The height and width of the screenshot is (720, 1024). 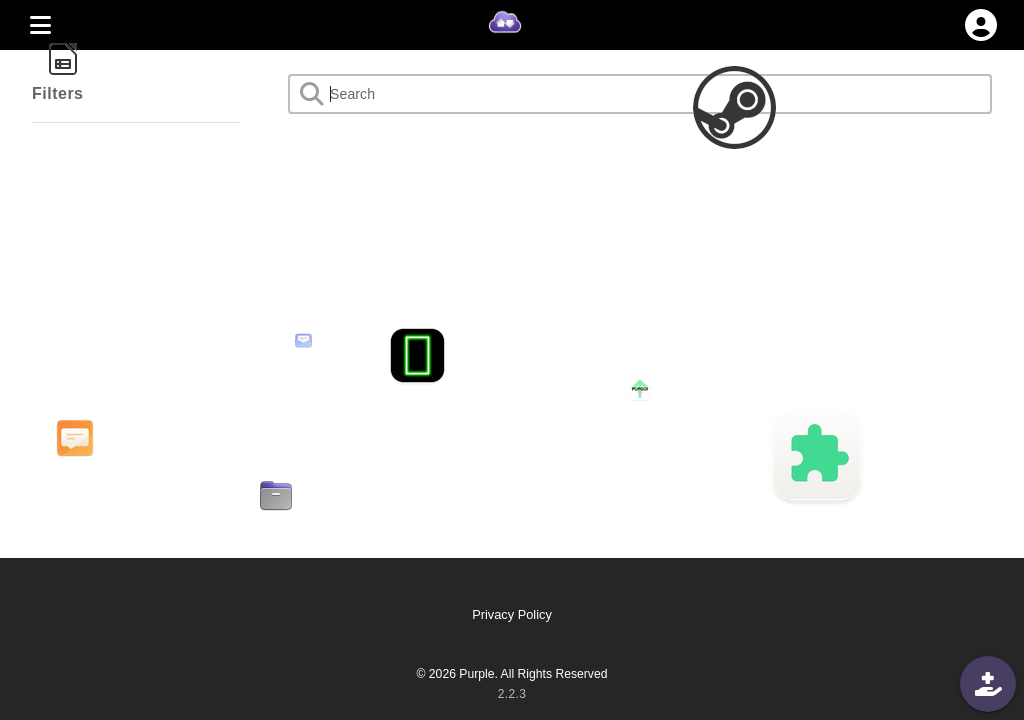 I want to click on launch ProtonUp-Qt to manage Proton and Wine compatibility tools, so click(x=640, y=389).